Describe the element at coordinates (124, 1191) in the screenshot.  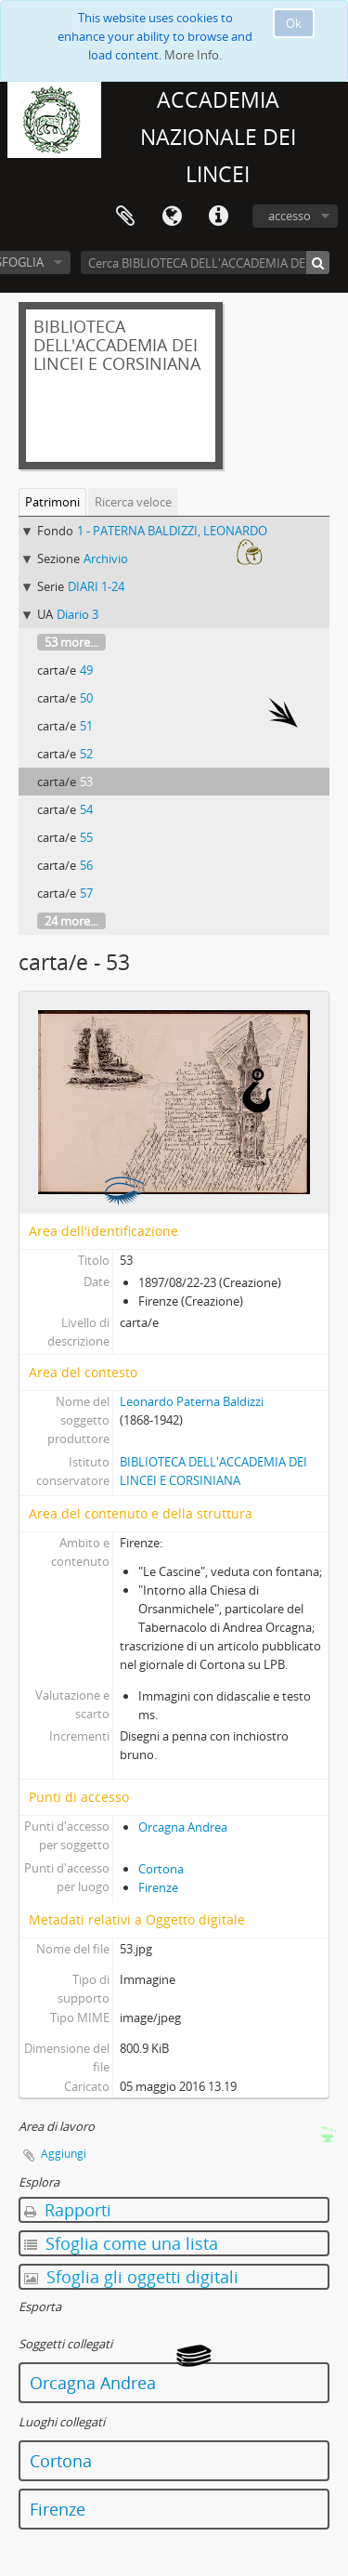
I see `access beauty or makeup settings` at that location.